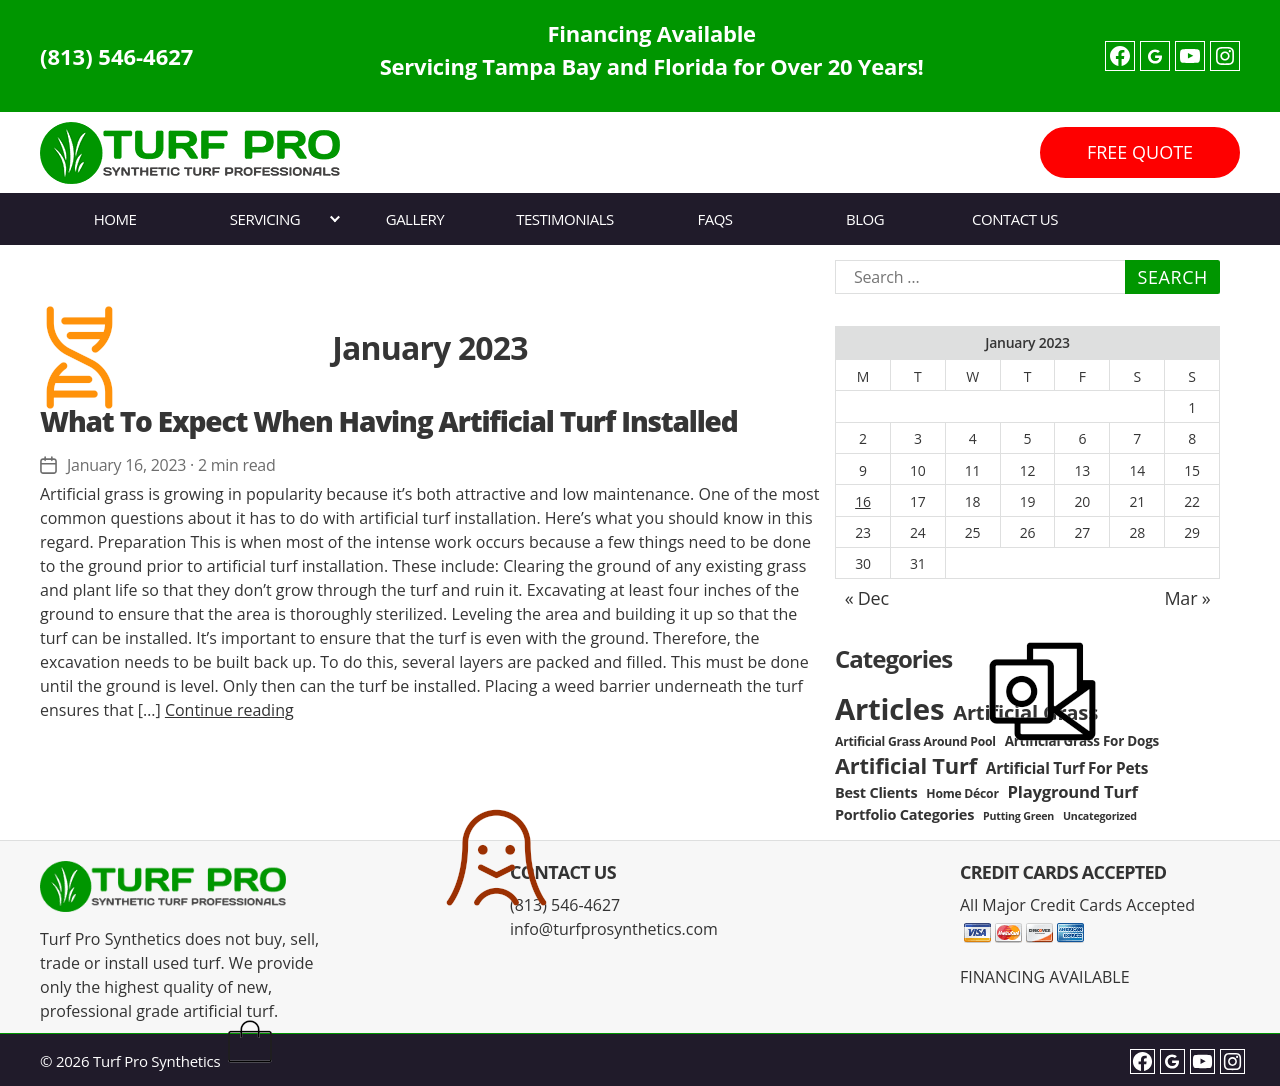  Describe the element at coordinates (496, 863) in the screenshot. I see `indicates linux operating system compatibility` at that location.